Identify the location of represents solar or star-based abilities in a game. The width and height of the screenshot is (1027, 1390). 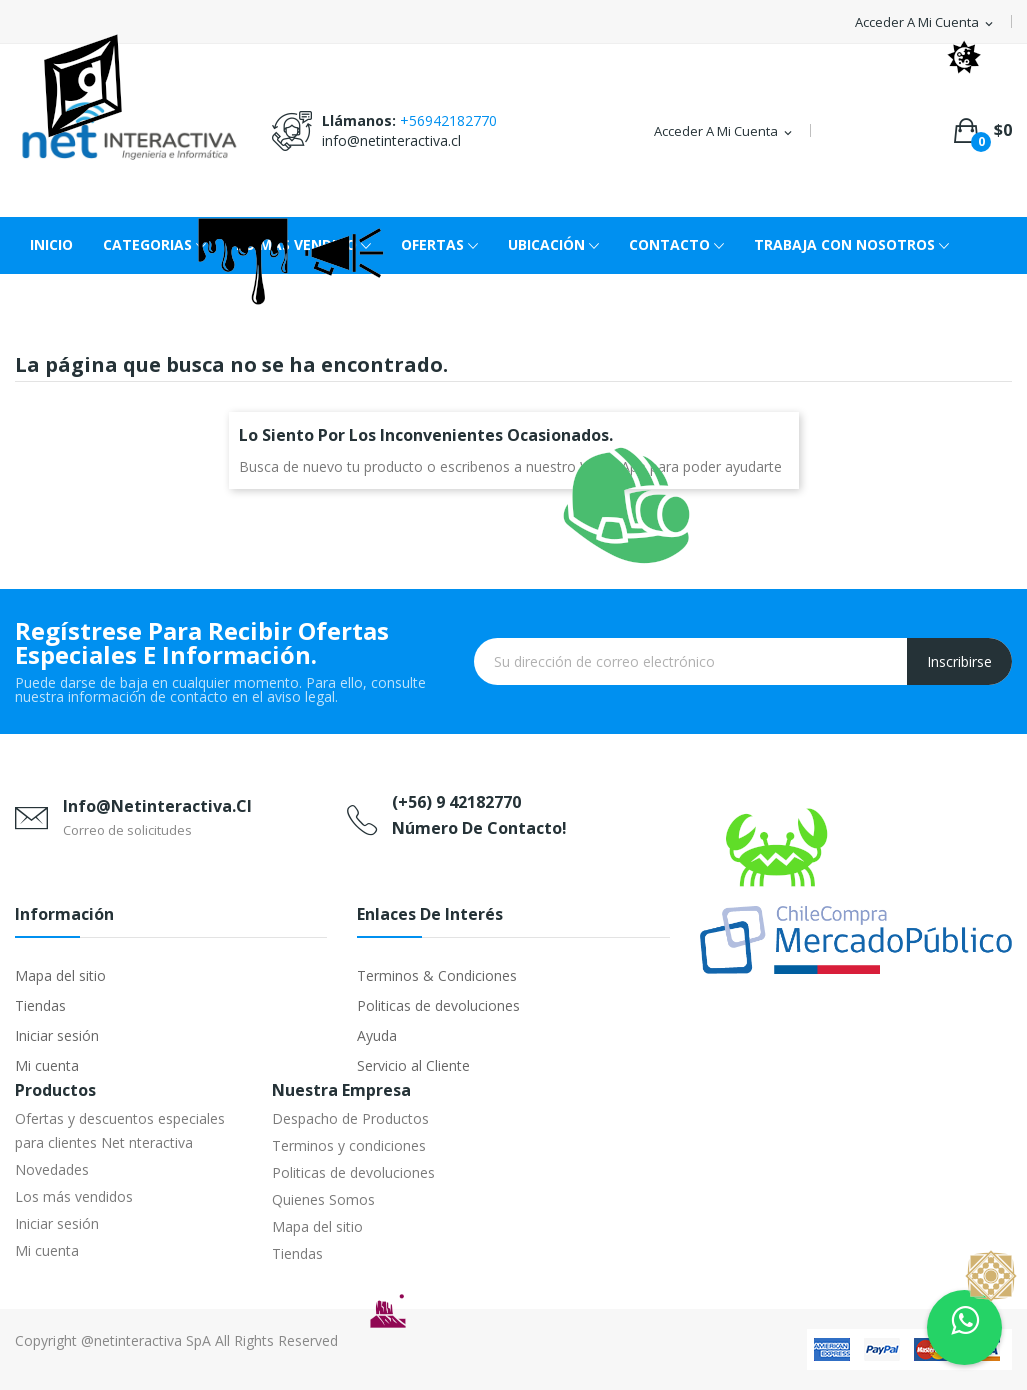
(964, 57).